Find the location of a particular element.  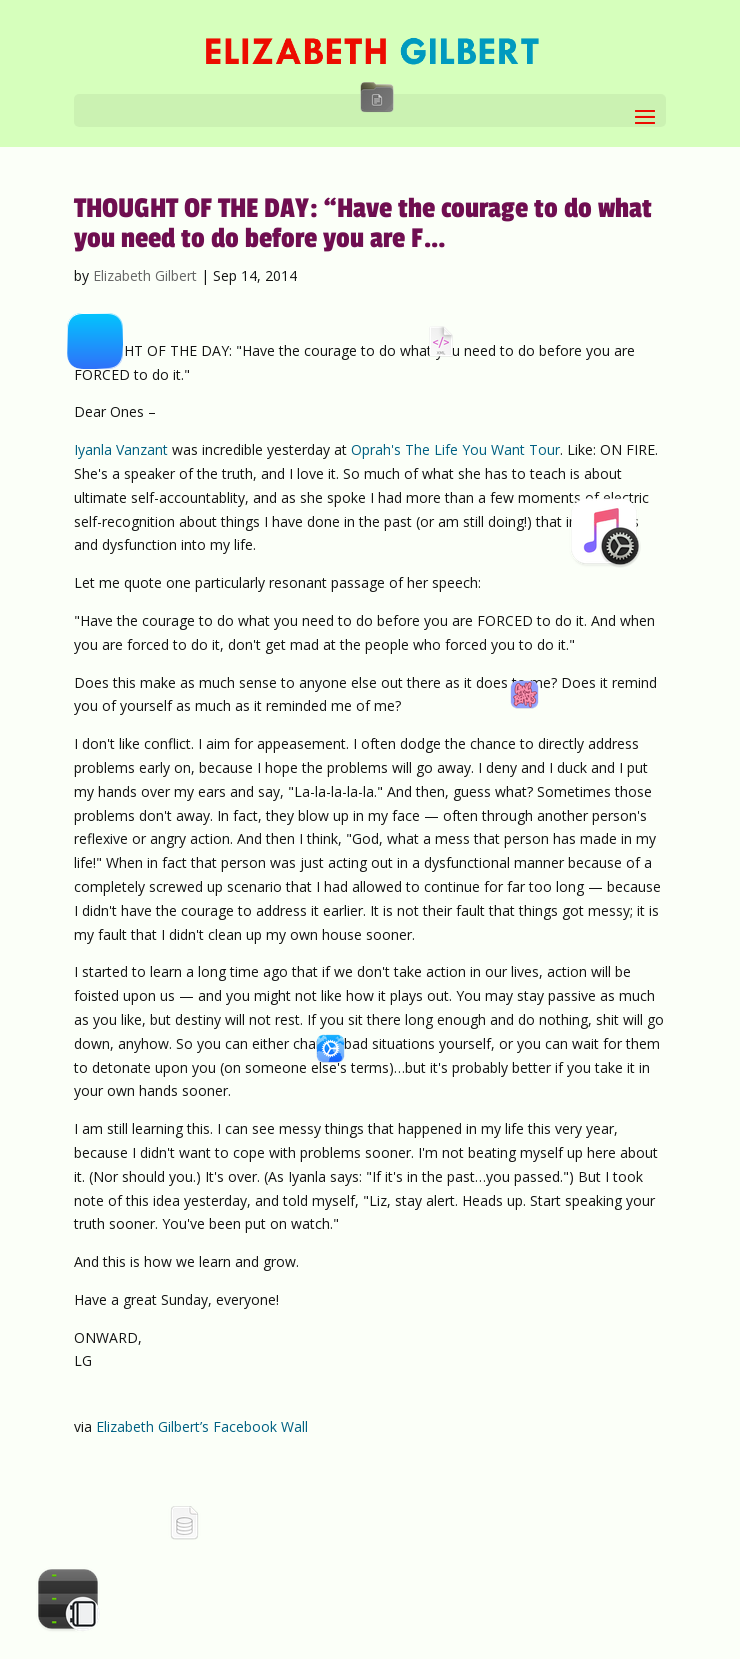

blank app icon template for customization is located at coordinates (95, 341).